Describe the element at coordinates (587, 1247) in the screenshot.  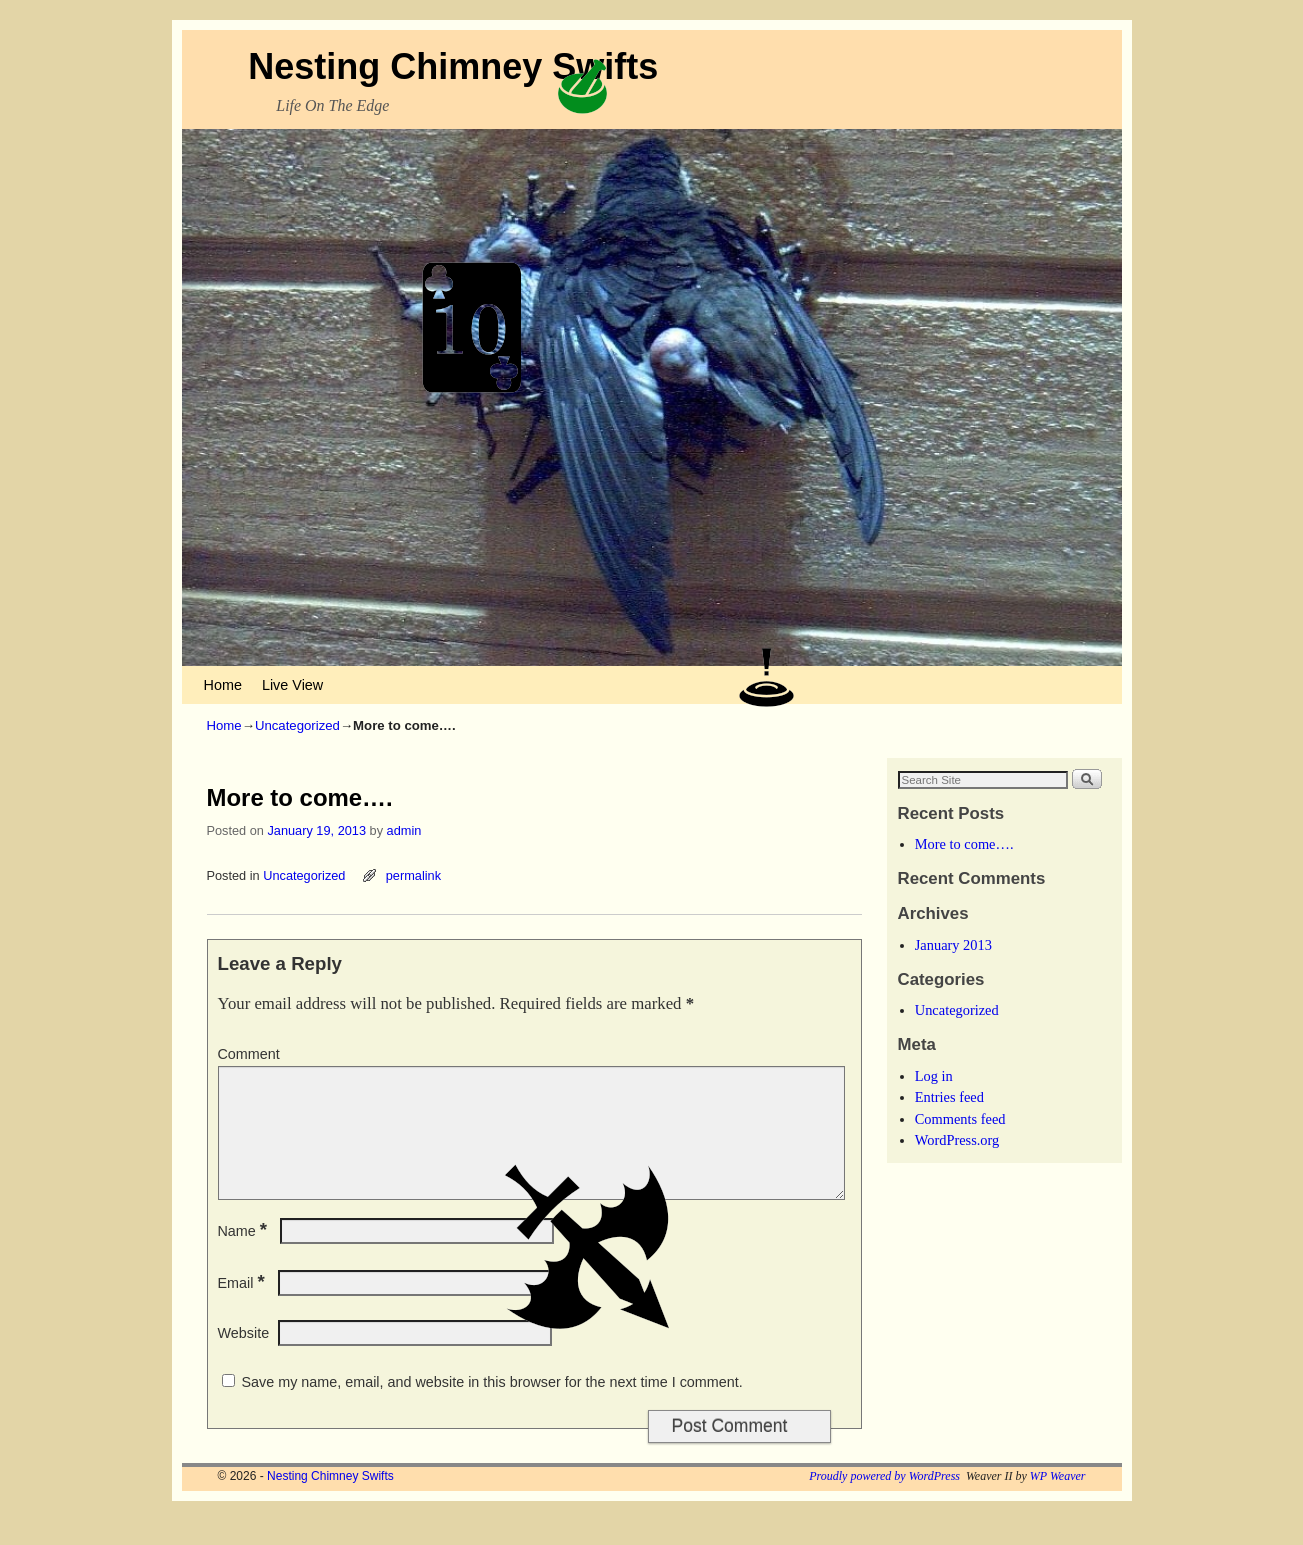
I see `equip a bat-themed blade weapon` at that location.